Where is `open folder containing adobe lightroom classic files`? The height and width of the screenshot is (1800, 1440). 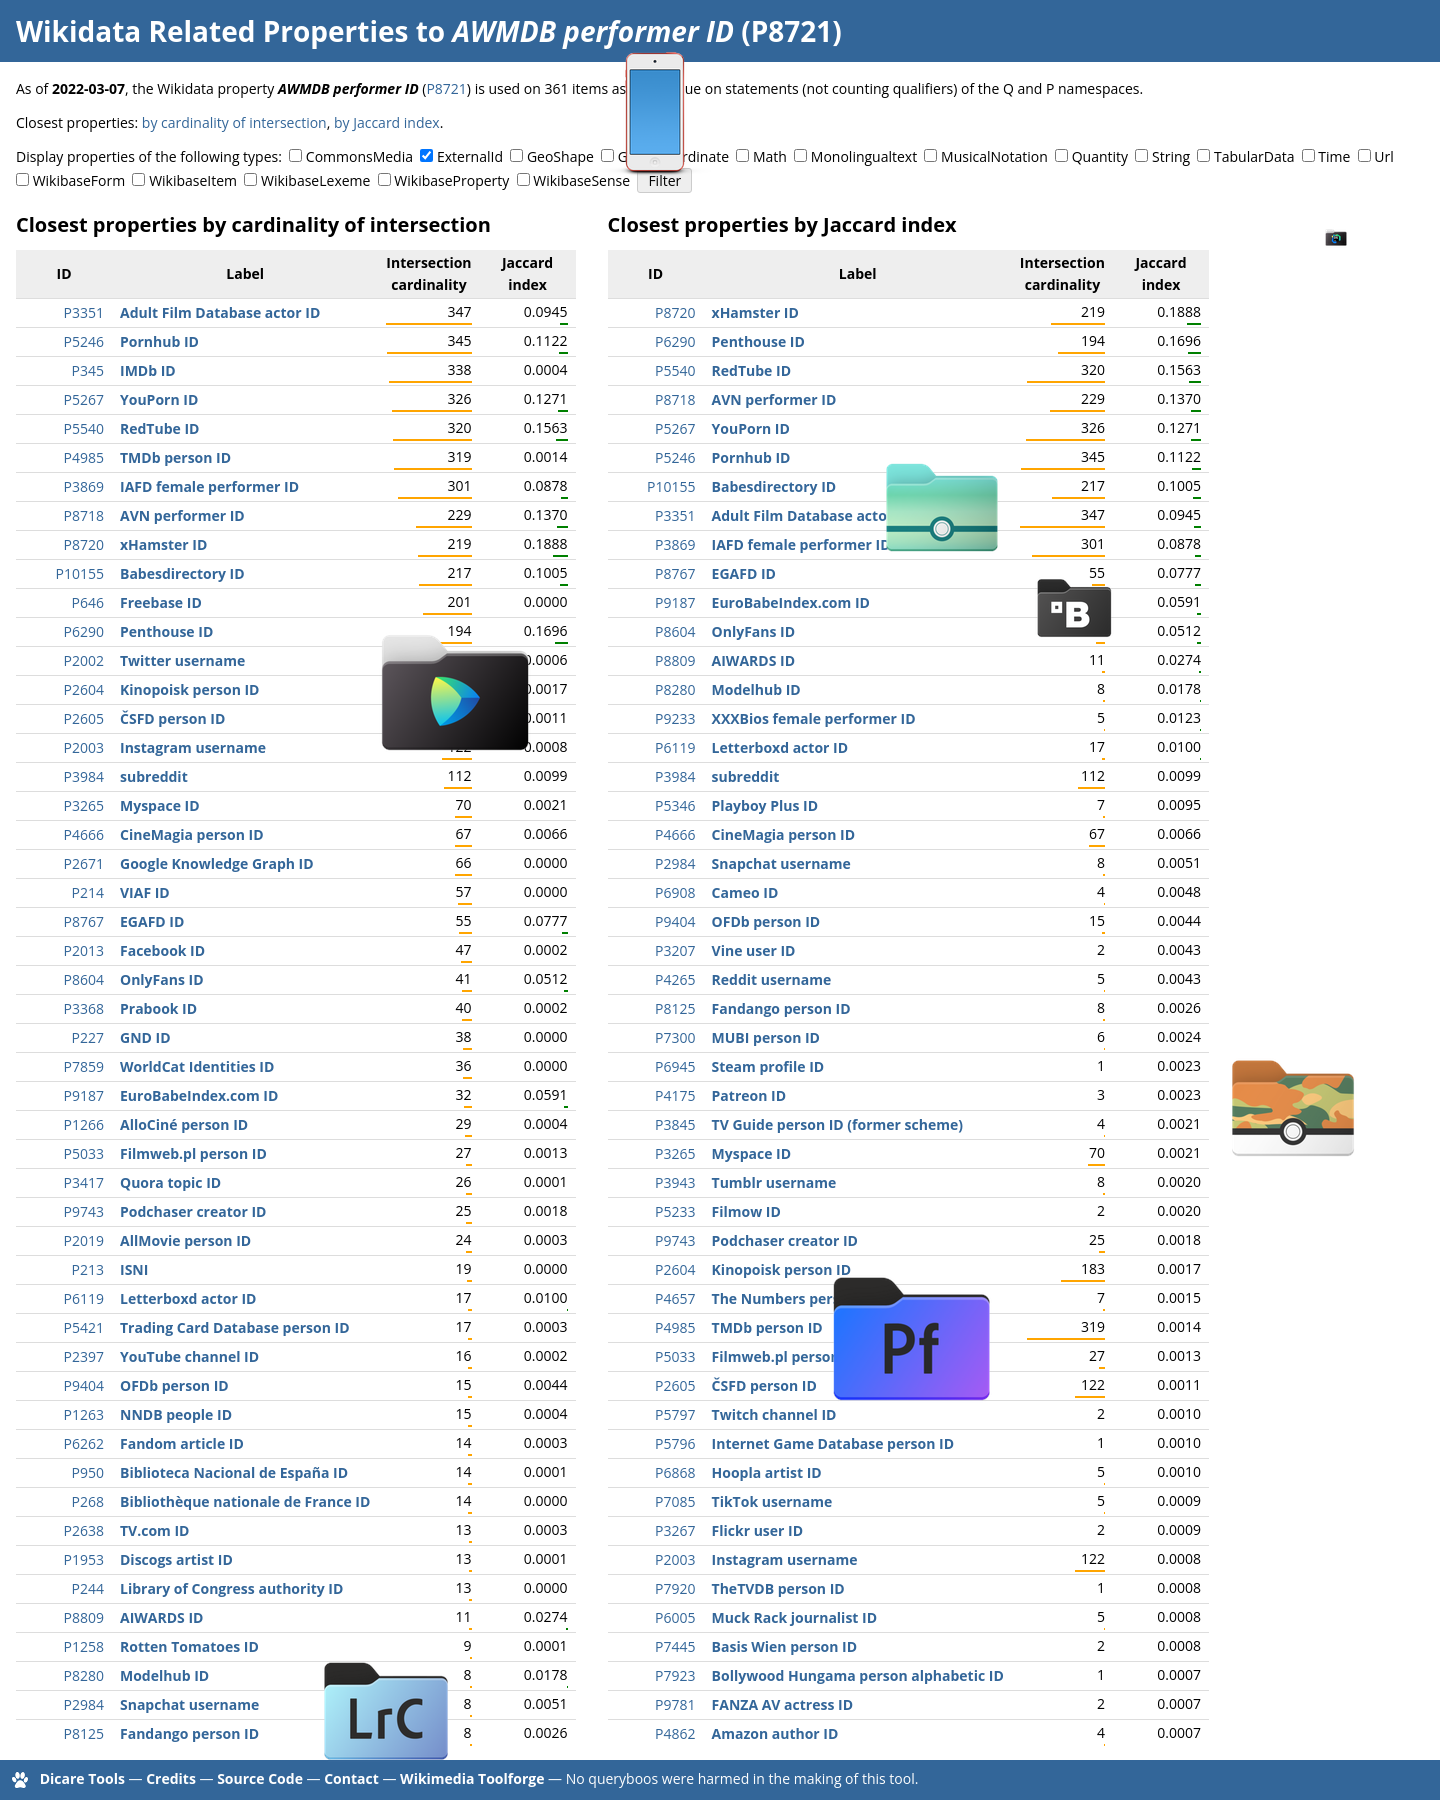
open folder containing adobe lightroom classic files is located at coordinates (385, 1714).